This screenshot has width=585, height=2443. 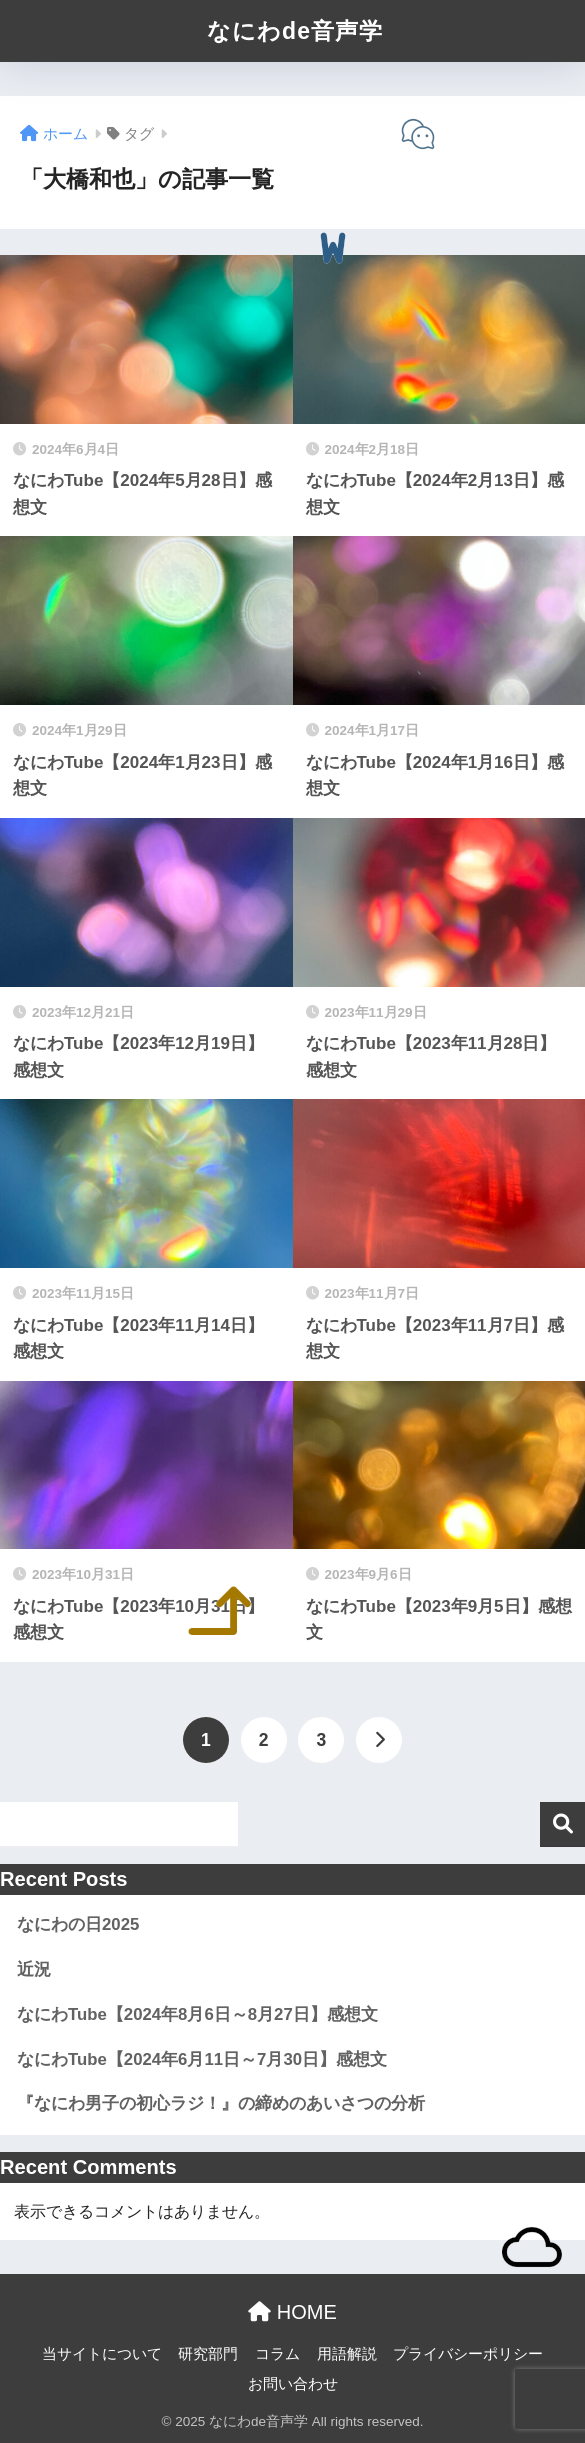 I want to click on indicates a word or text-related feature, so click(x=333, y=248).